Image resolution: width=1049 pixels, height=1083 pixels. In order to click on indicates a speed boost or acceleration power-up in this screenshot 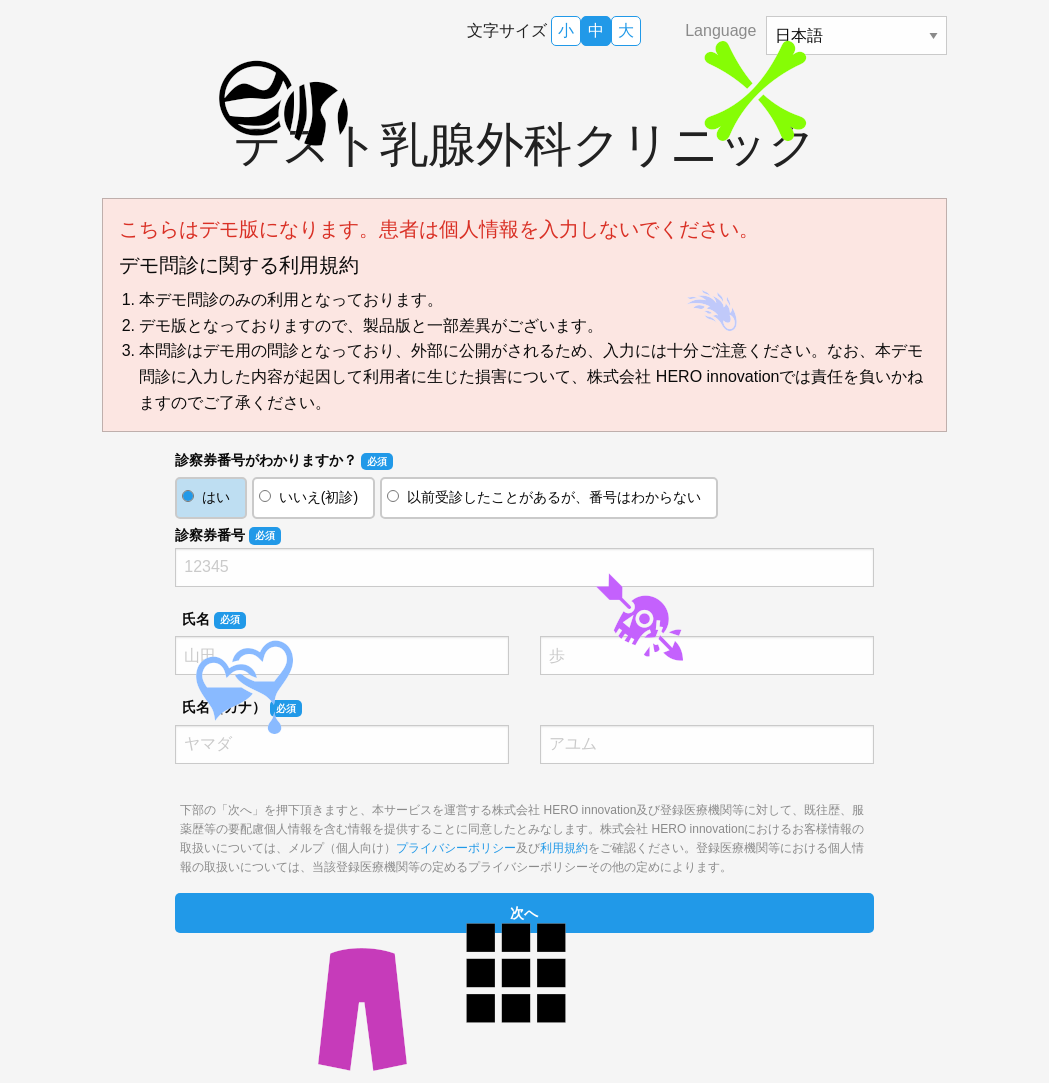, I will do `click(712, 312)`.